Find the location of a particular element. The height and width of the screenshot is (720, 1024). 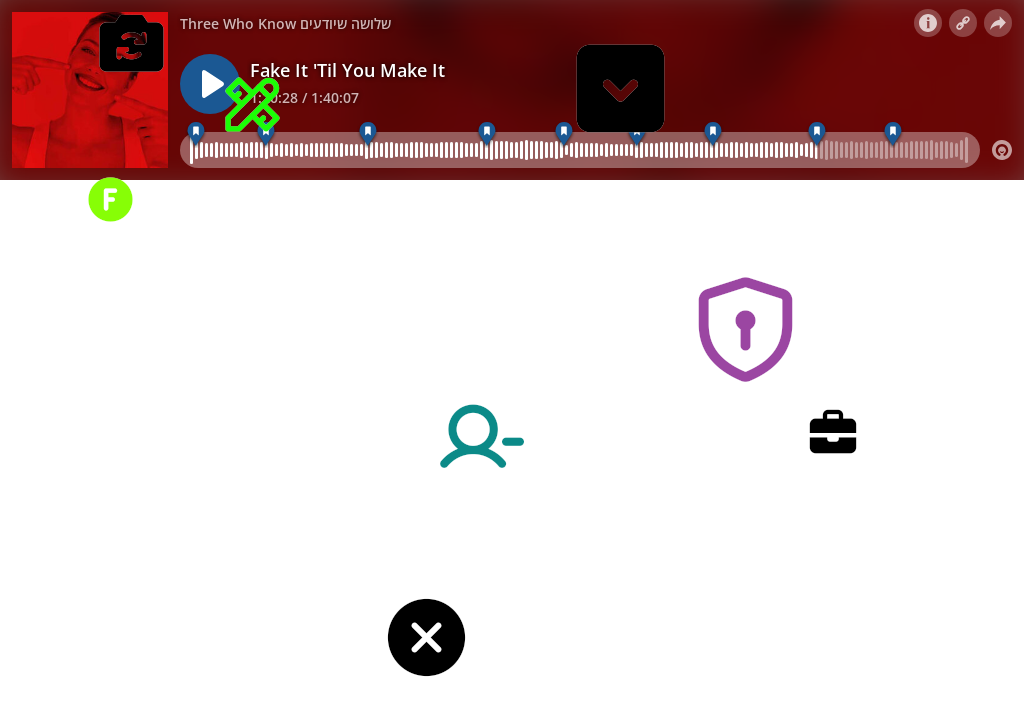

access work or business-related content is located at coordinates (833, 433).